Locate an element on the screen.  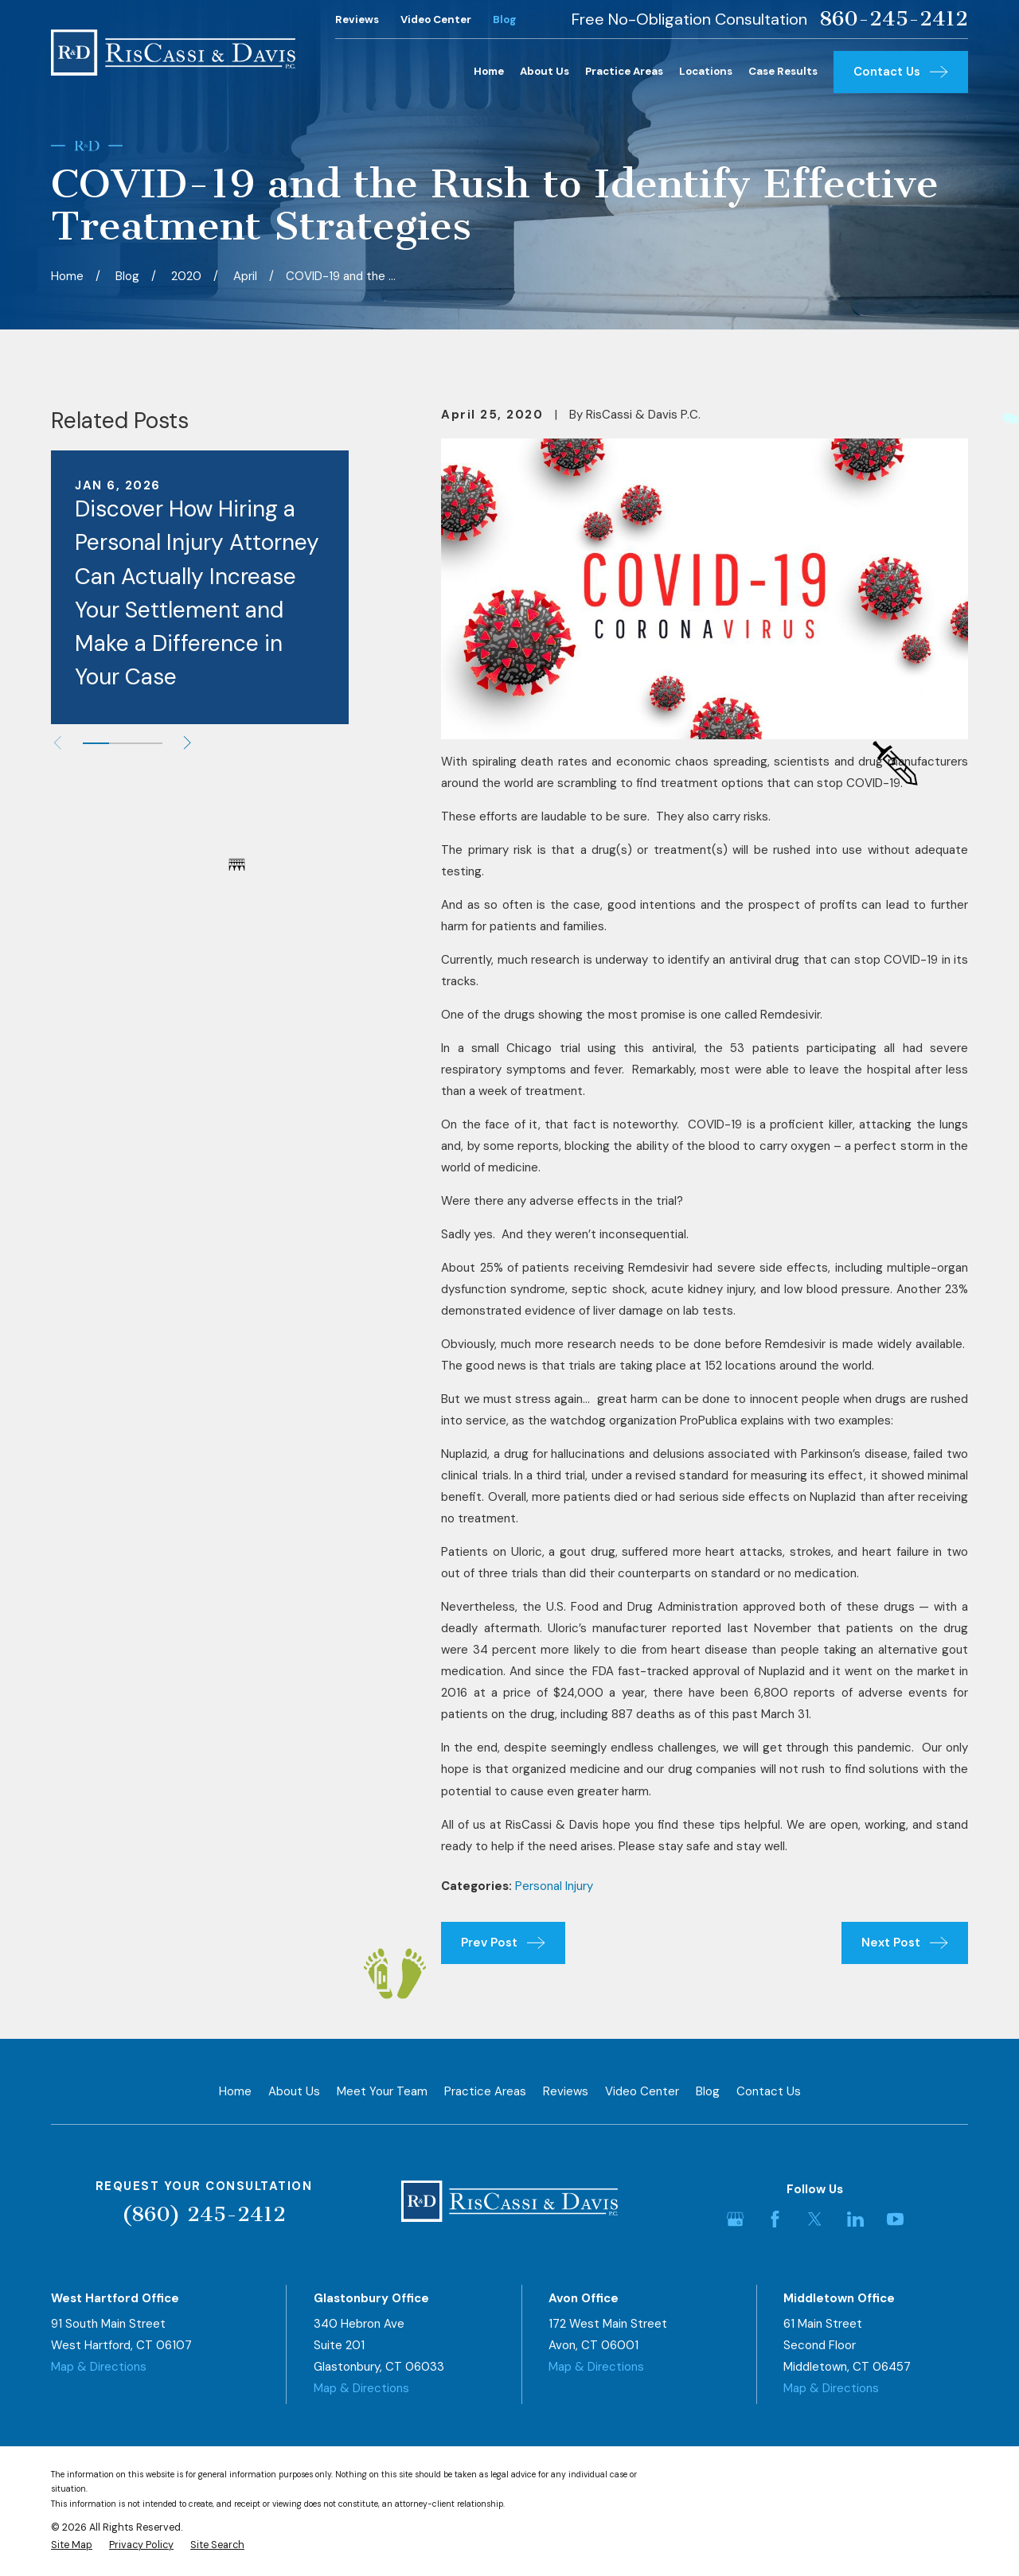
open chat or messaging feature is located at coordinates (1010, 419).